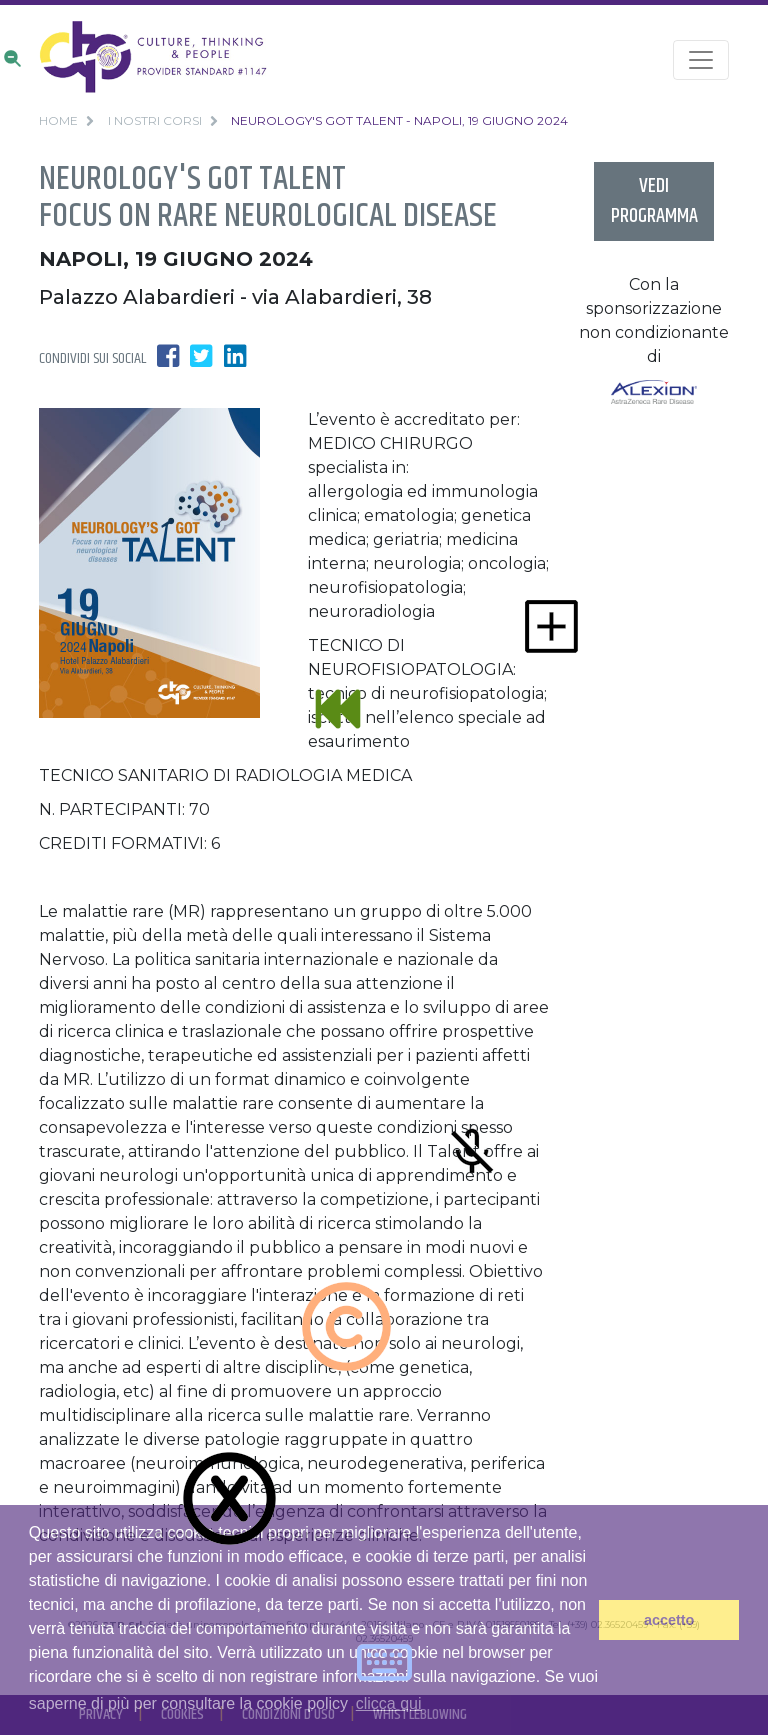  I want to click on mute your microphone, so click(472, 1152).